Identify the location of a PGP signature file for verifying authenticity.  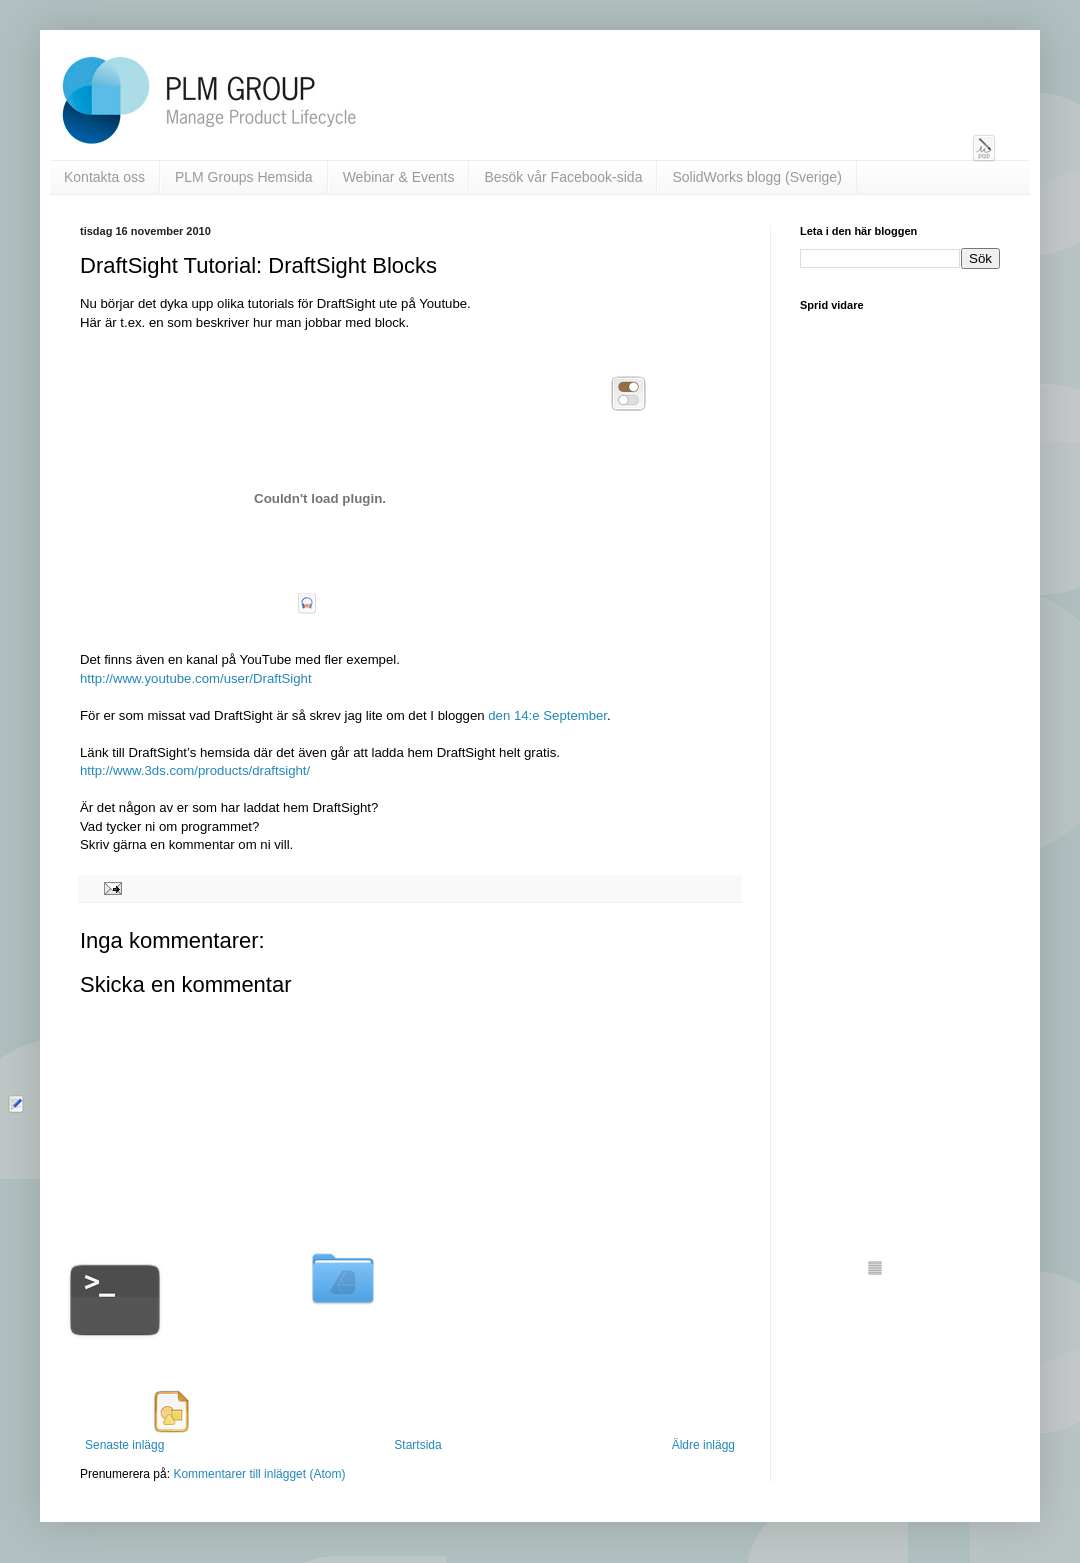
(984, 148).